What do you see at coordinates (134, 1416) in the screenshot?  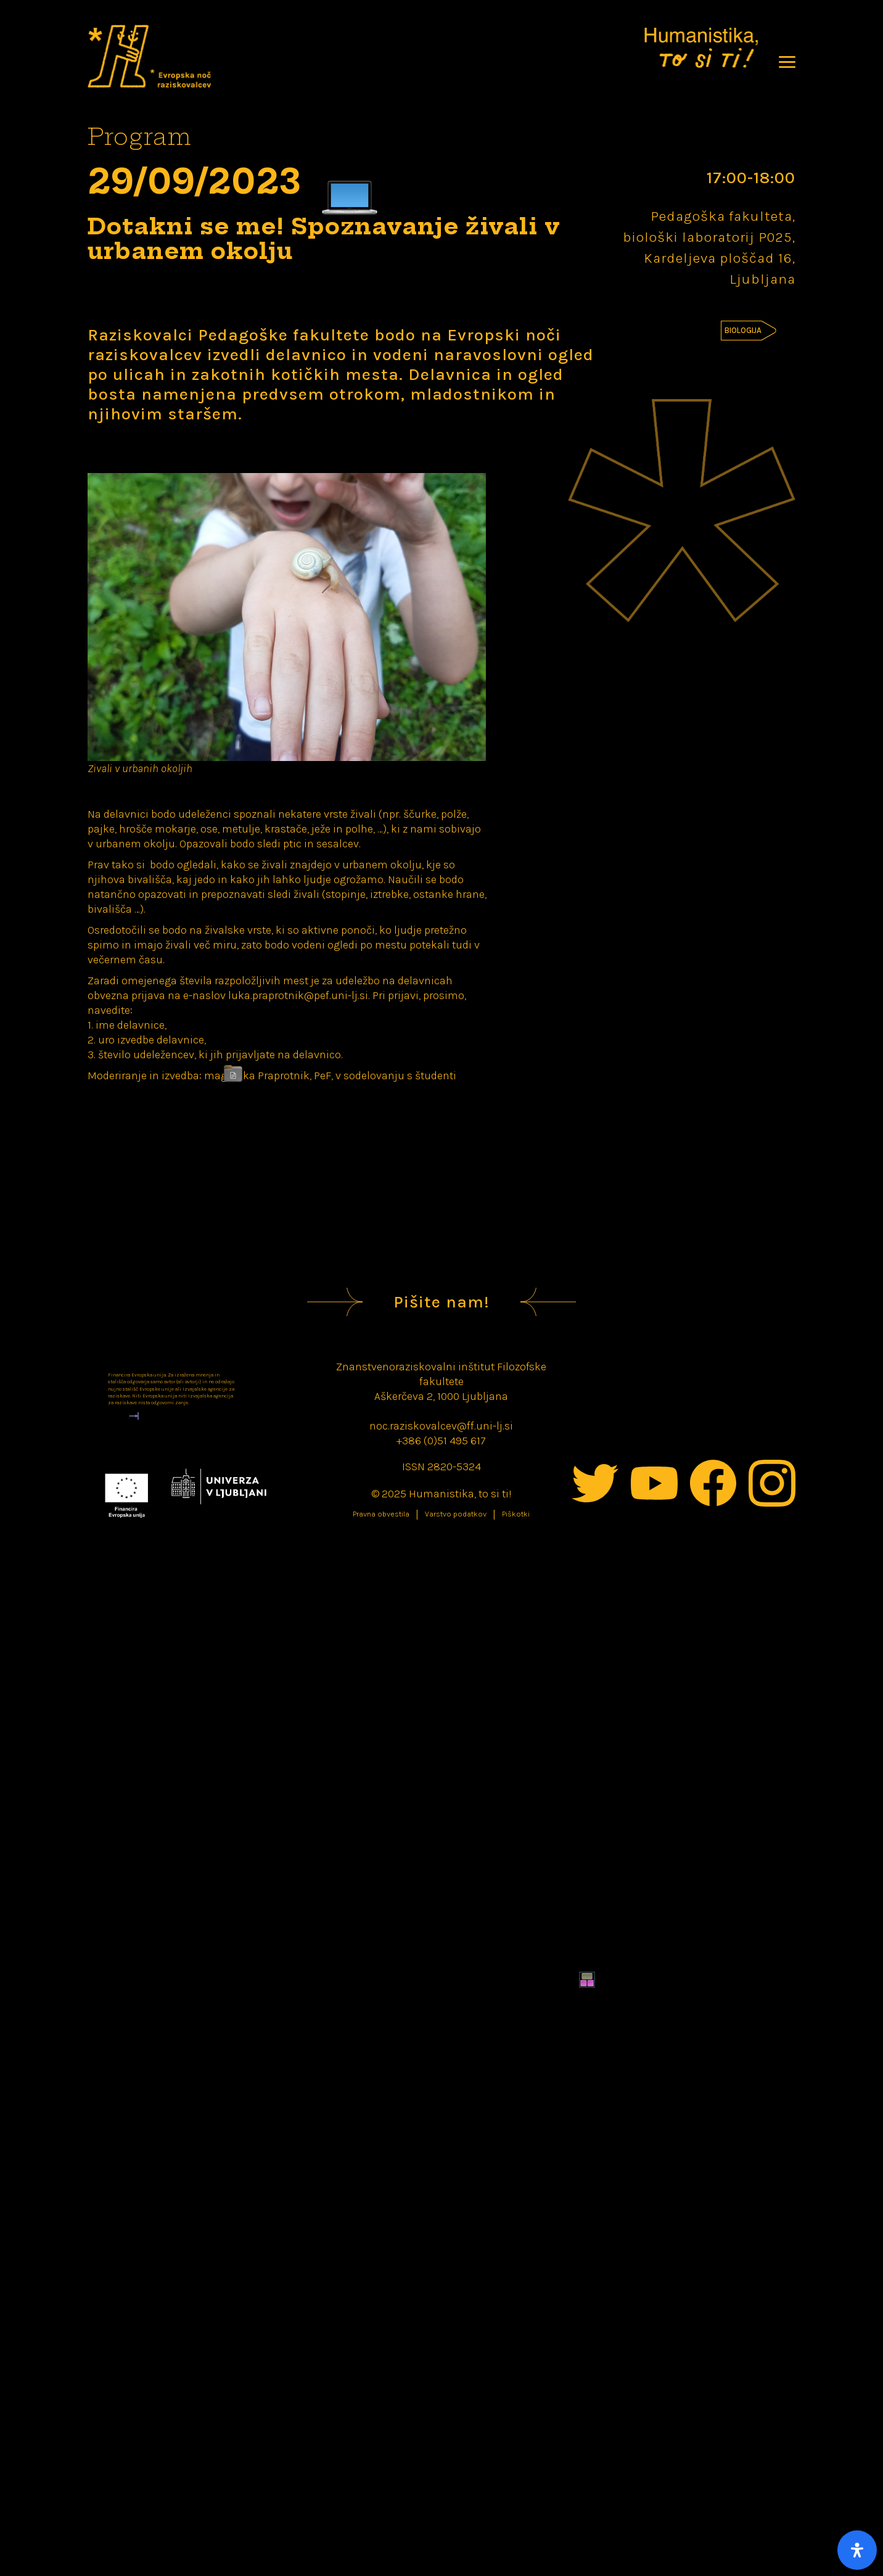 I see `skip to the last item in a list or queue` at bounding box center [134, 1416].